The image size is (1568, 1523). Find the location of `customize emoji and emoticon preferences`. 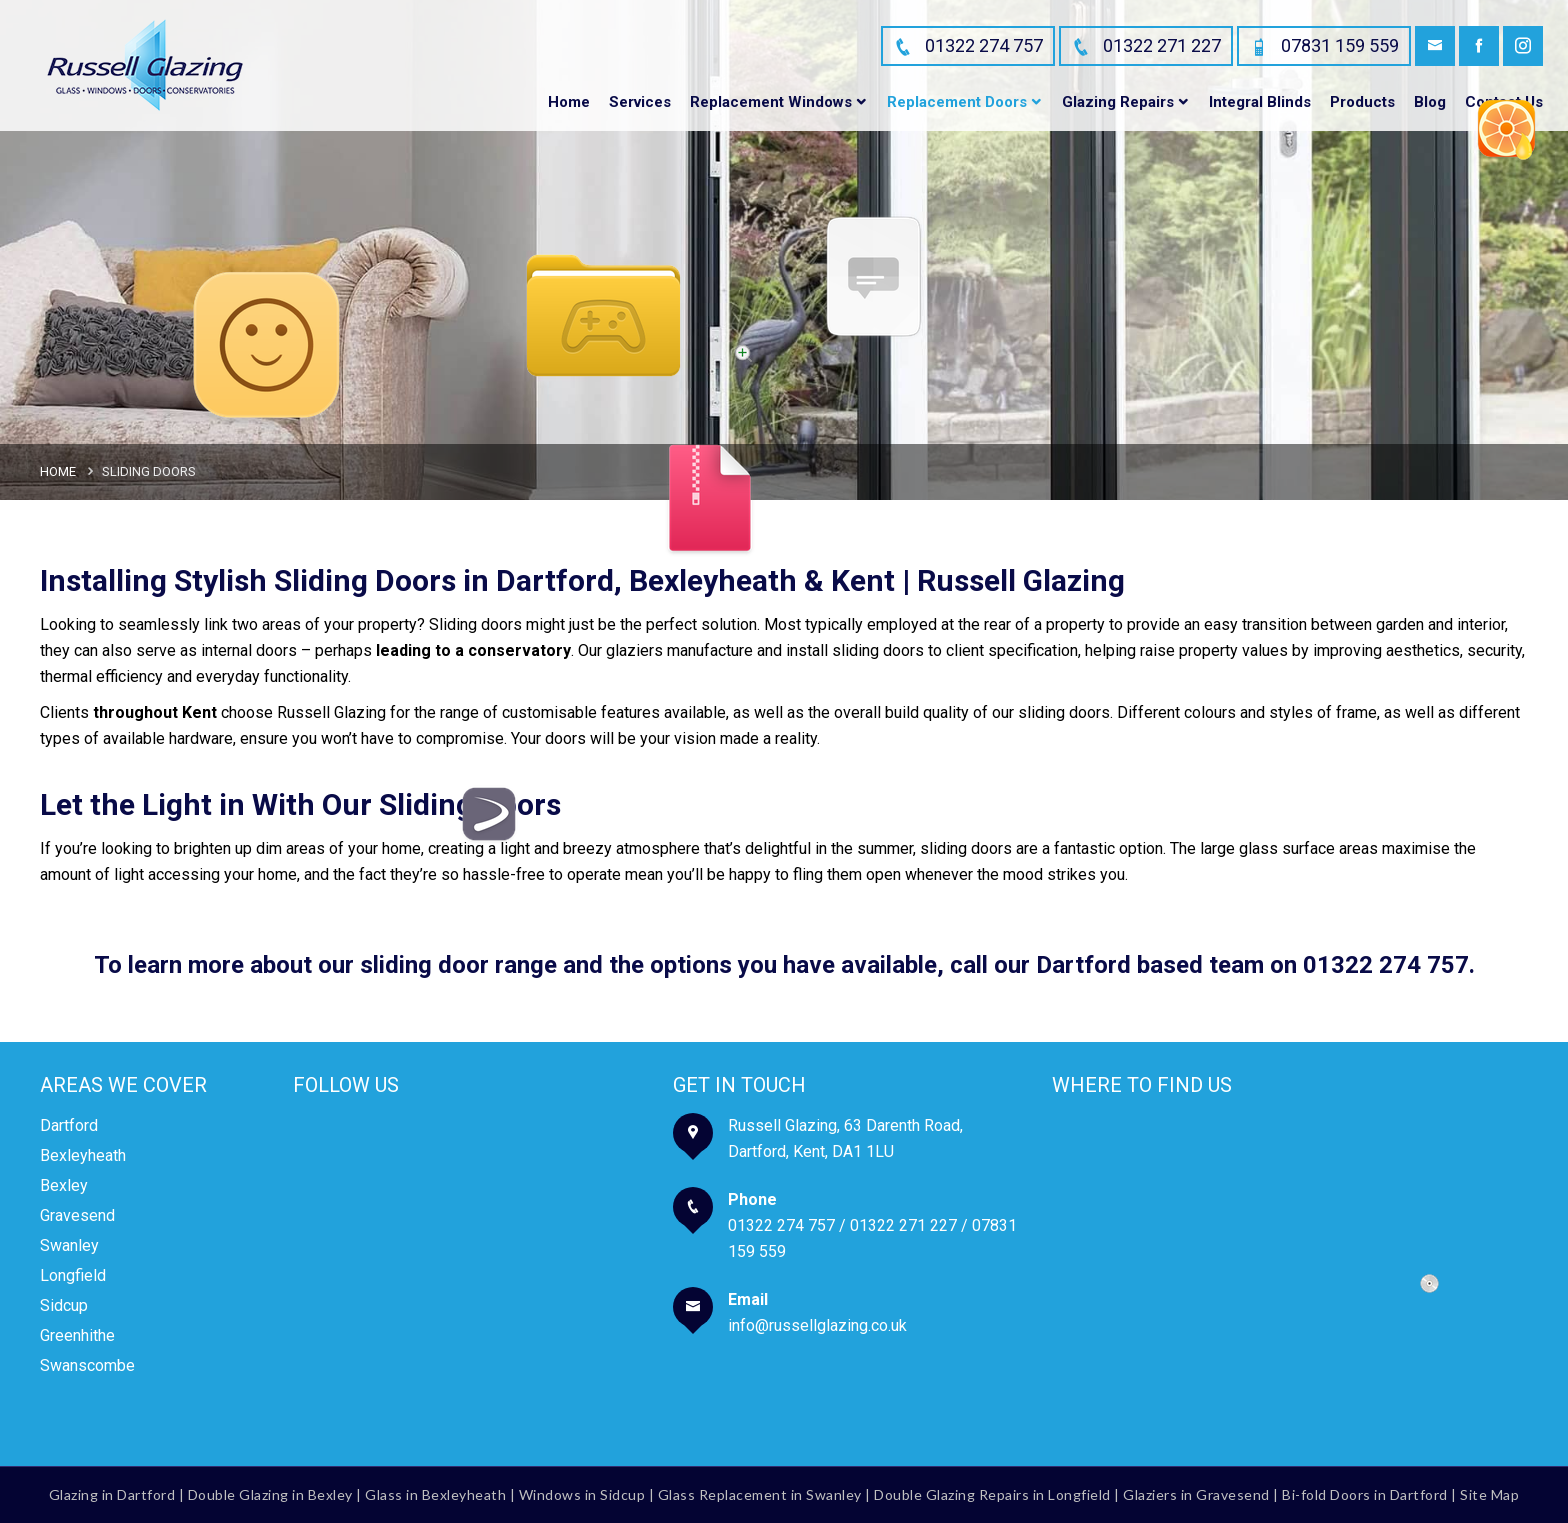

customize emoji and emoticon preferences is located at coordinates (266, 347).